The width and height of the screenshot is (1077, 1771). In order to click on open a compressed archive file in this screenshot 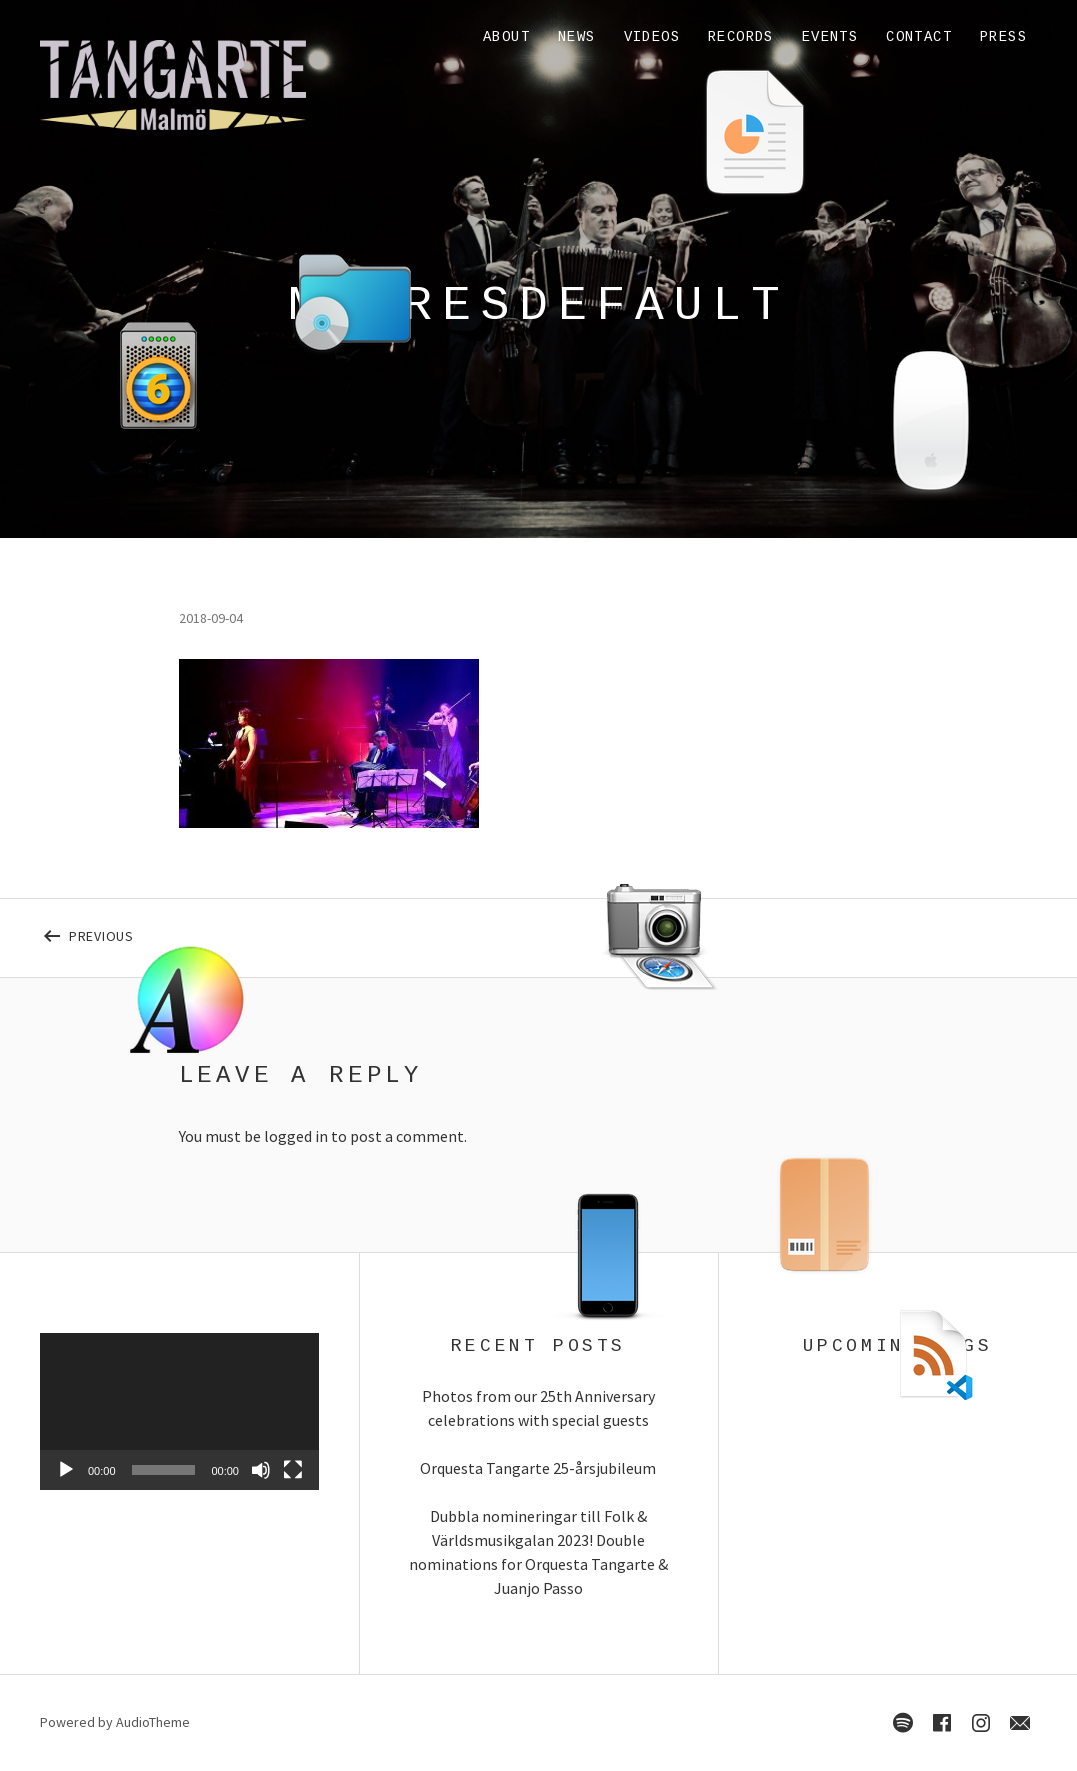, I will do `click(824, 1214)`.